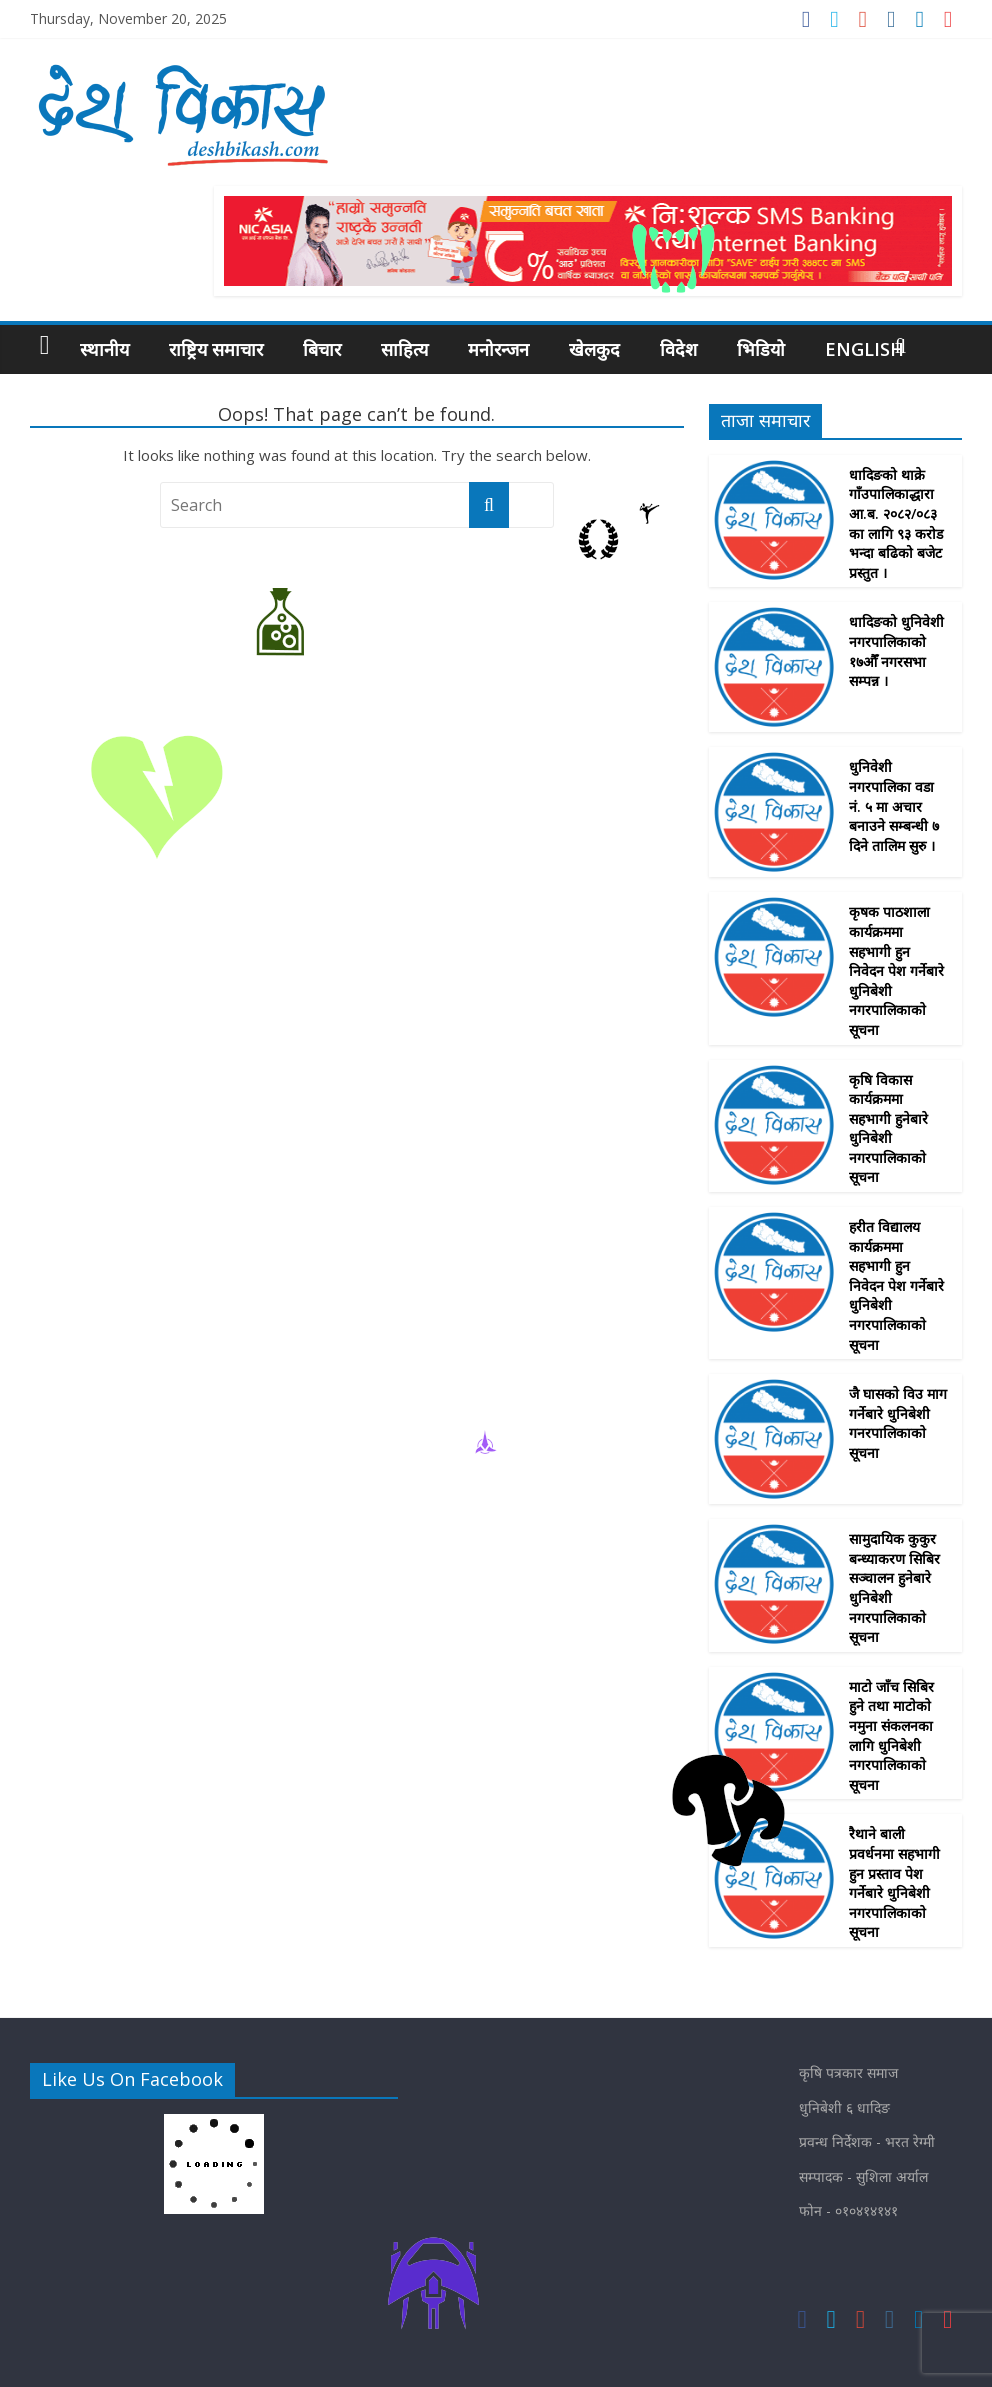 This screenshot has height=2387, width=992. Describe the element at coordinates (598, 539) in the screenshot. I see `indicates achievement or award earned` at that location.